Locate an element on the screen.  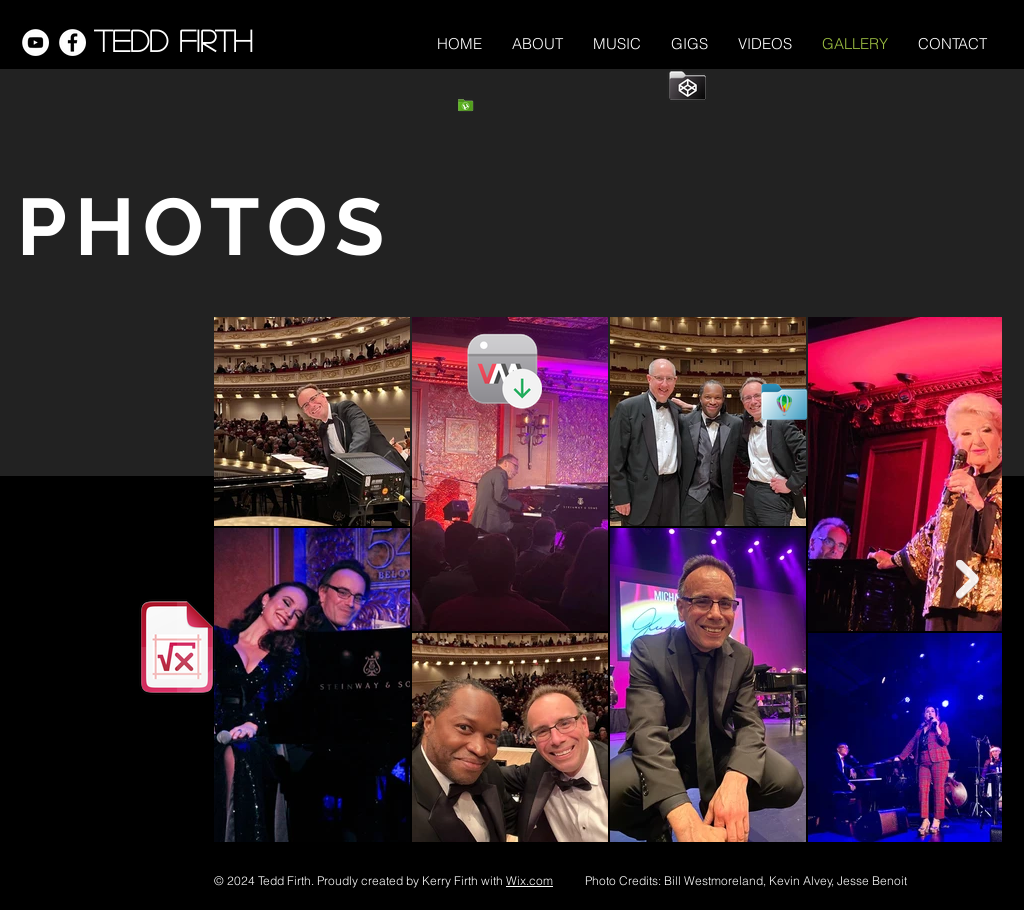
libreoffice math formula document file is located at coordinates (177, 647).